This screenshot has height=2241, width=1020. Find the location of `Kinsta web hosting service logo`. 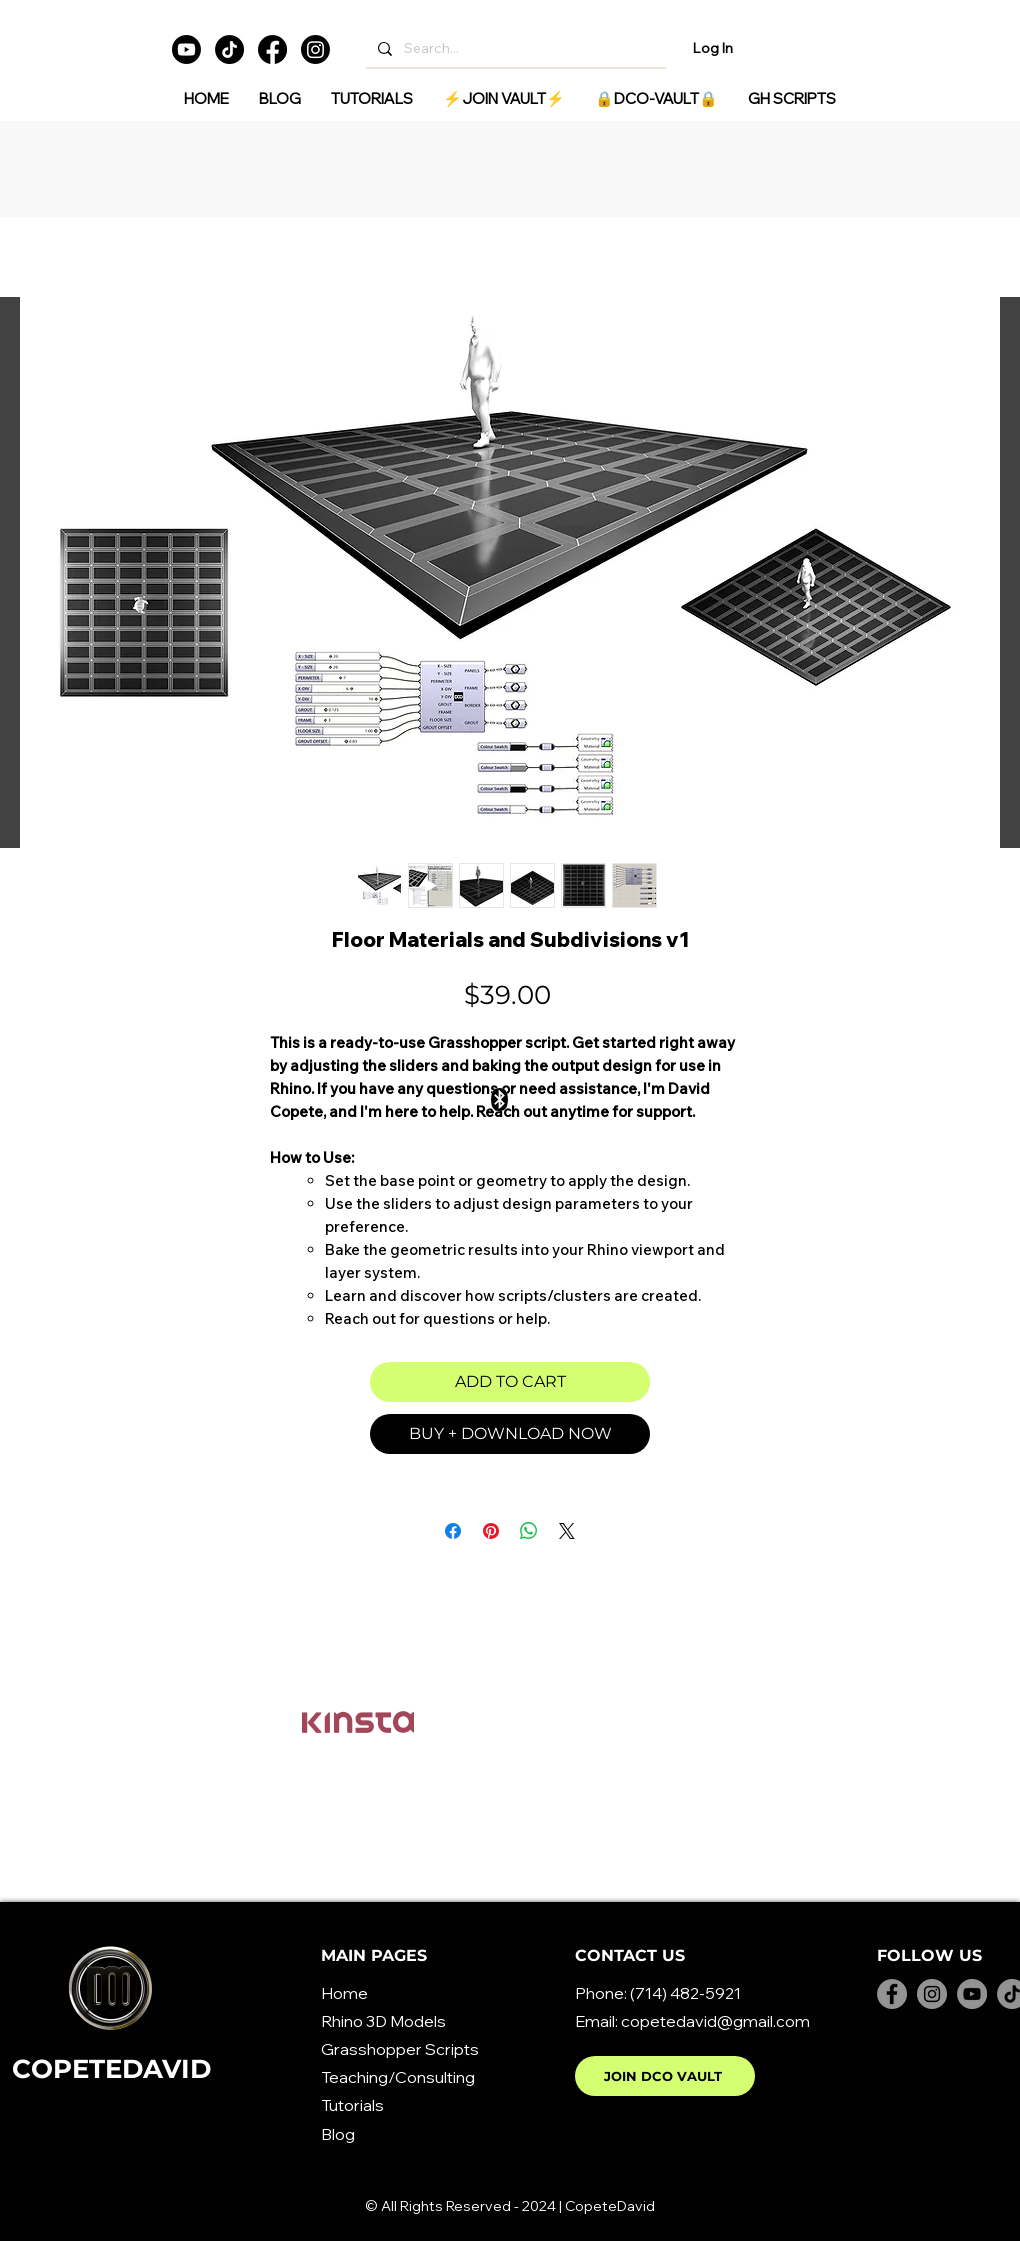

Kinsta web hosting service logo is located at coordinates (358, 1722).